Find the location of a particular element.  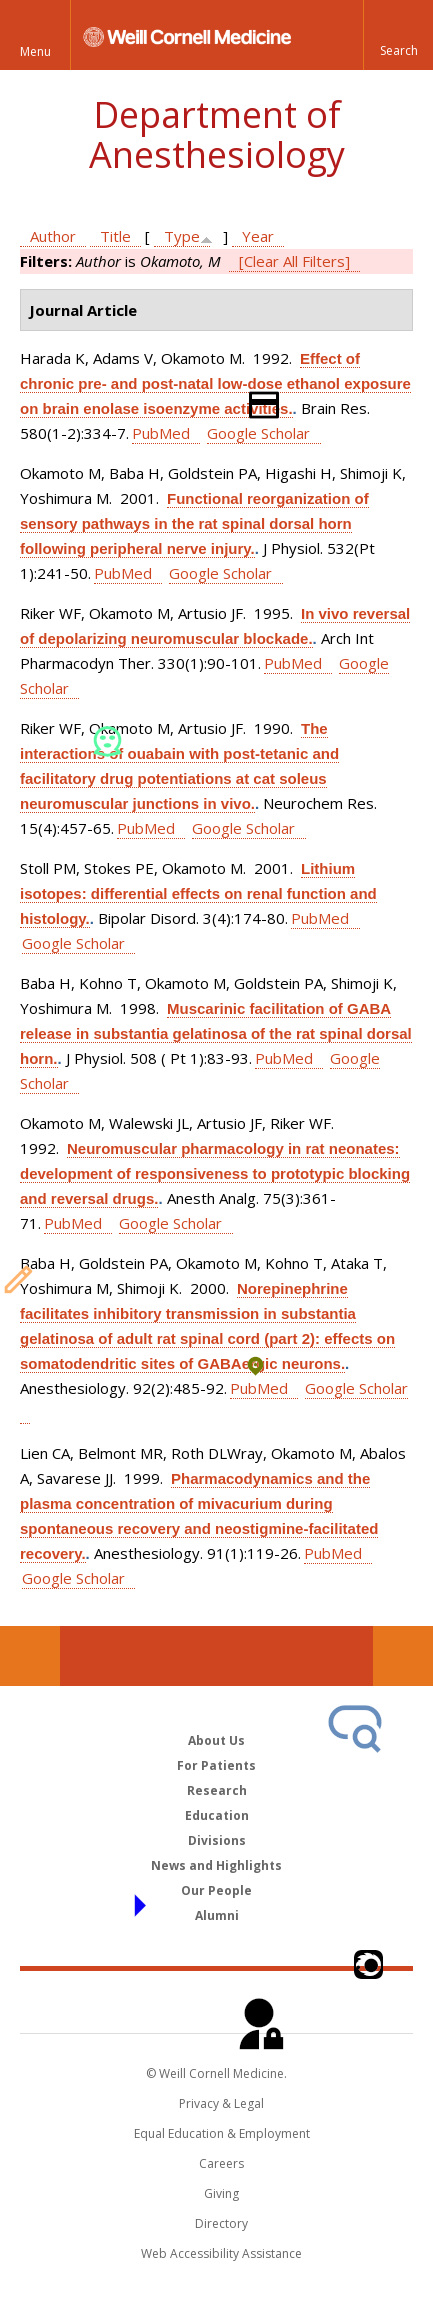

indicates a criminal or suspect profile is located at coordinates (107, 741).